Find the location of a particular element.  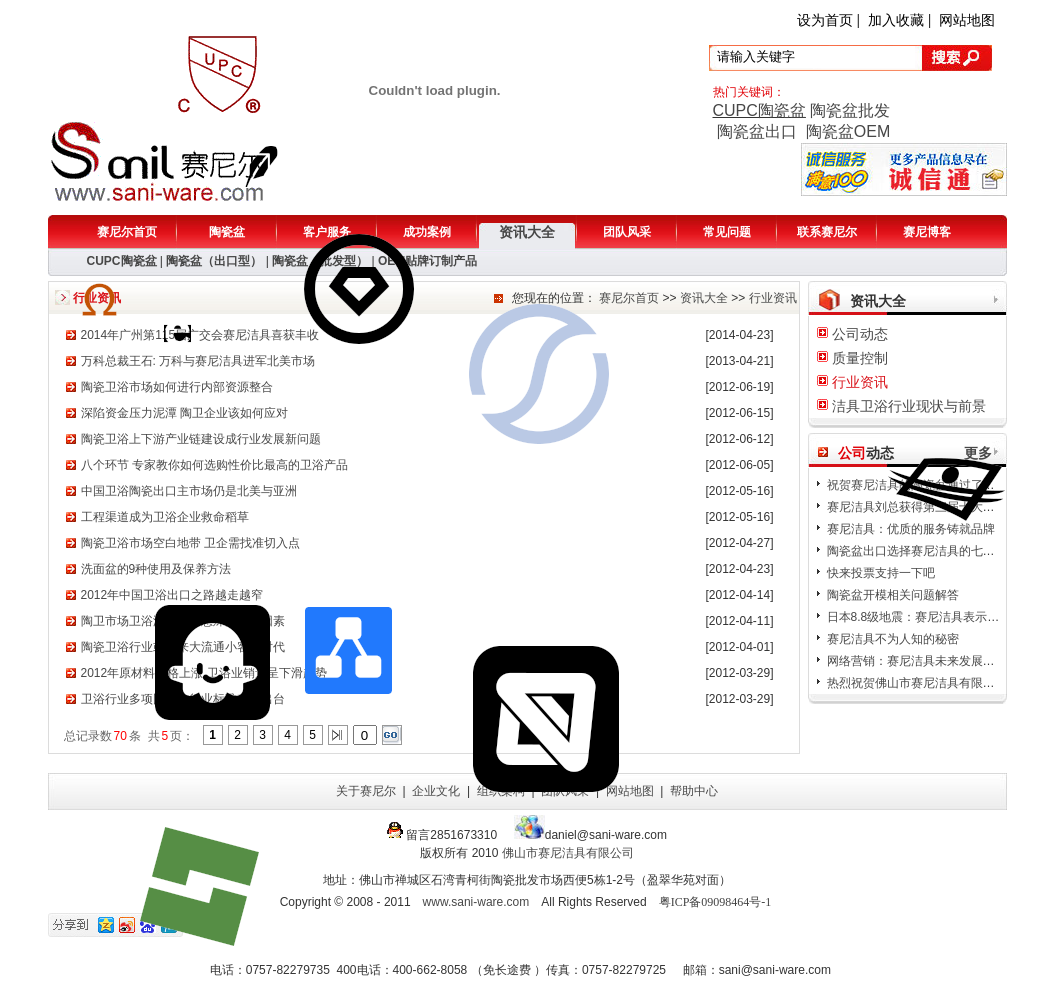

mock service worker (MSW) library logo is located at coordinates (546, 719).